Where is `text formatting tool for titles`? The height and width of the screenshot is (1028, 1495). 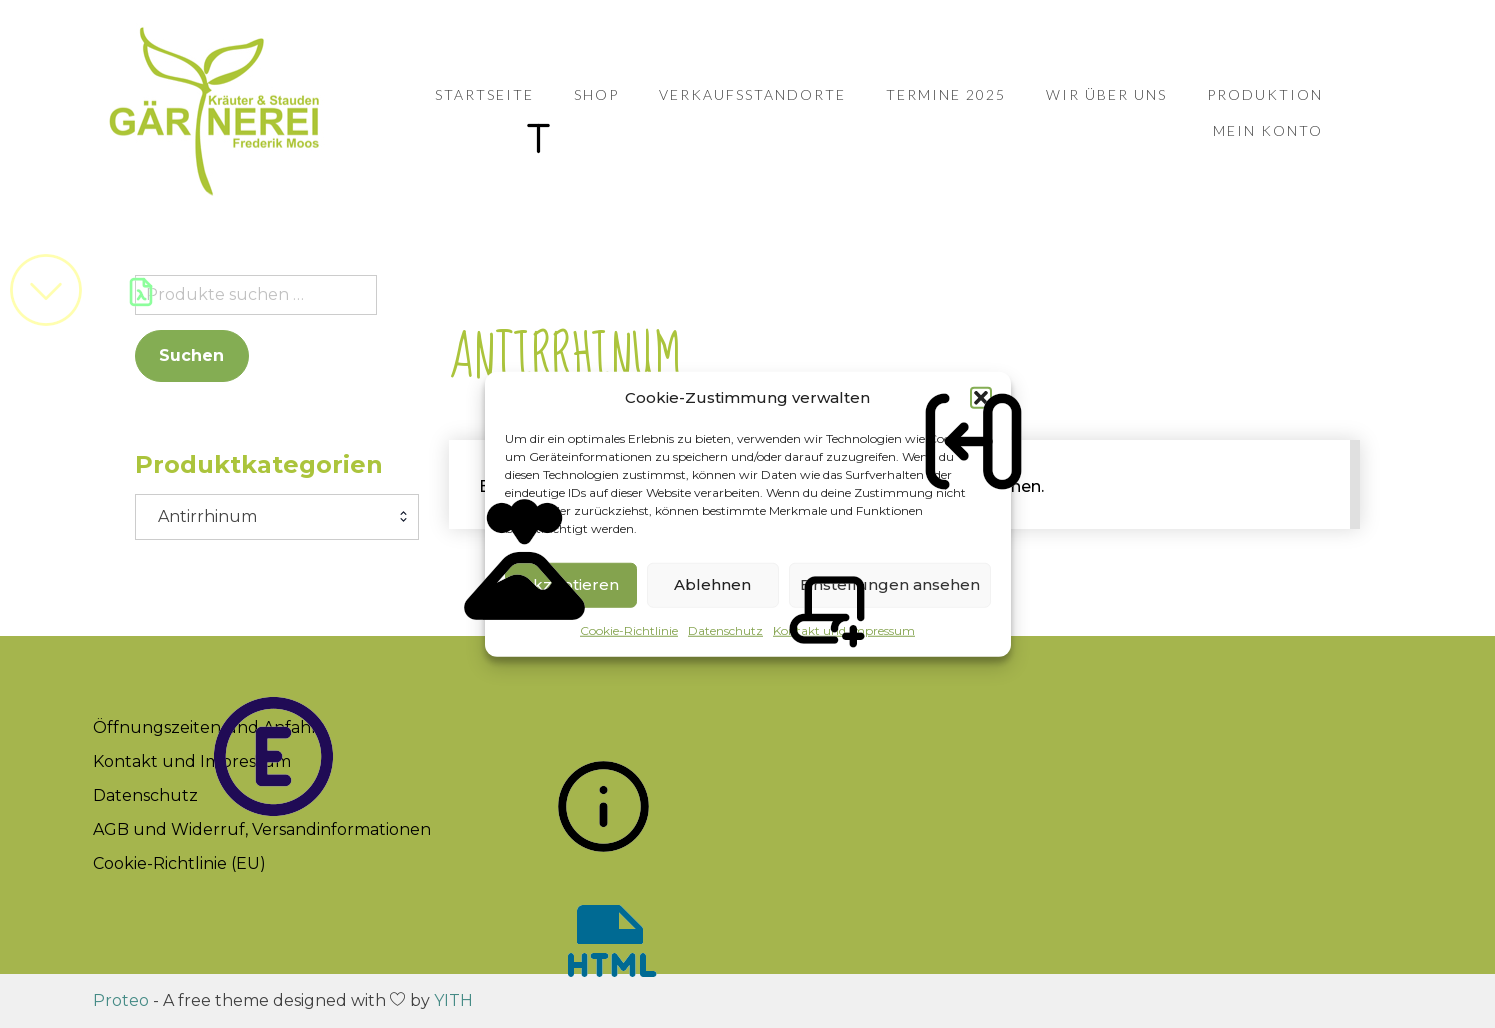
text formatting tool for titles is located at coordinates (538, 138).